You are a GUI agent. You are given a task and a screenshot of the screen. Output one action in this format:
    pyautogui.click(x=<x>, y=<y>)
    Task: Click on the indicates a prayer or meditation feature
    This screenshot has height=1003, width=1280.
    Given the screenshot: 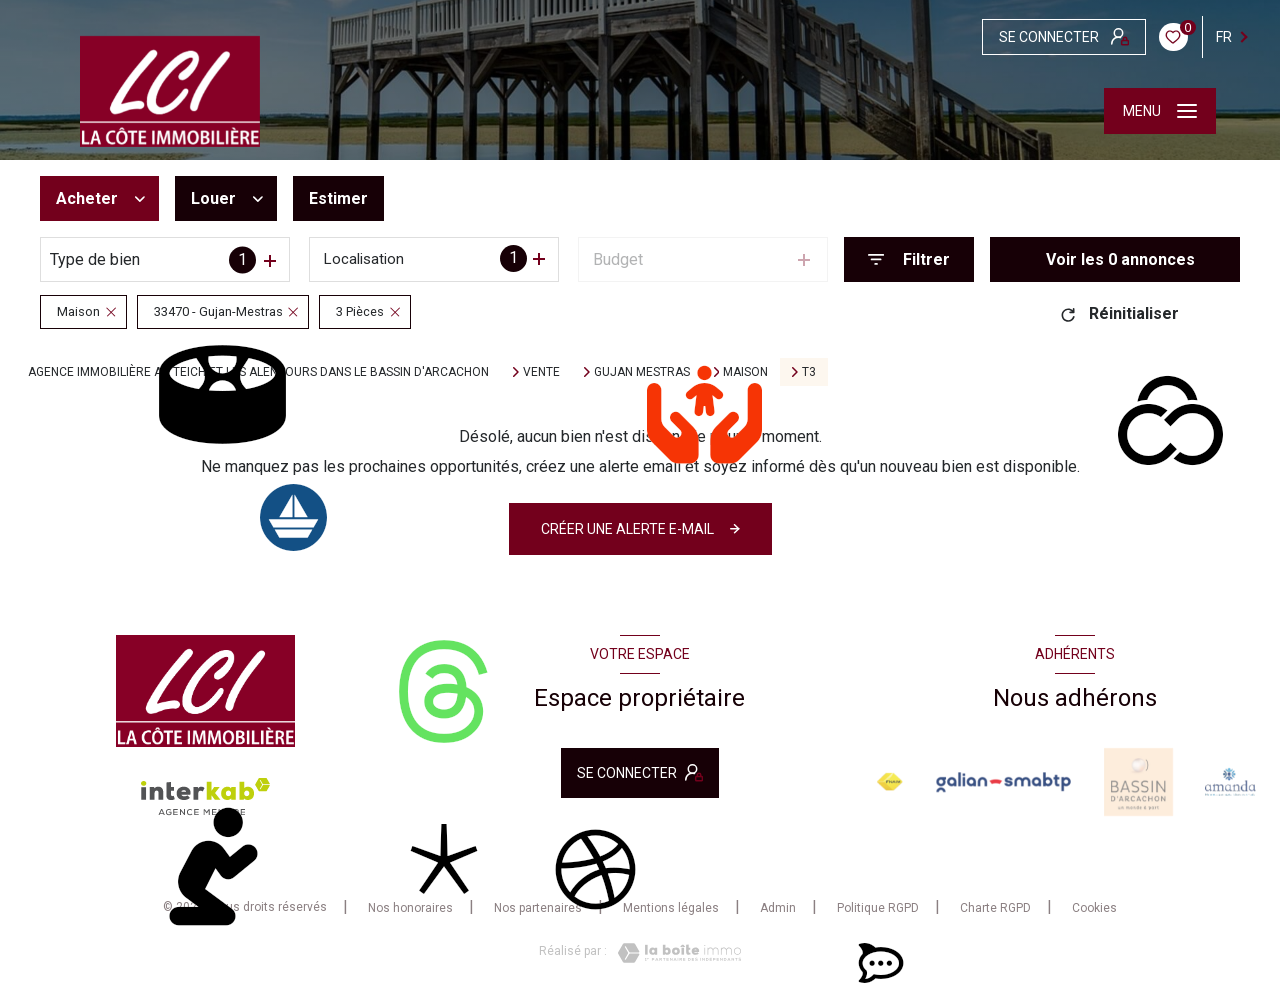 What is the action you would take?
    pyautogui.click(x=213, y=866)
    